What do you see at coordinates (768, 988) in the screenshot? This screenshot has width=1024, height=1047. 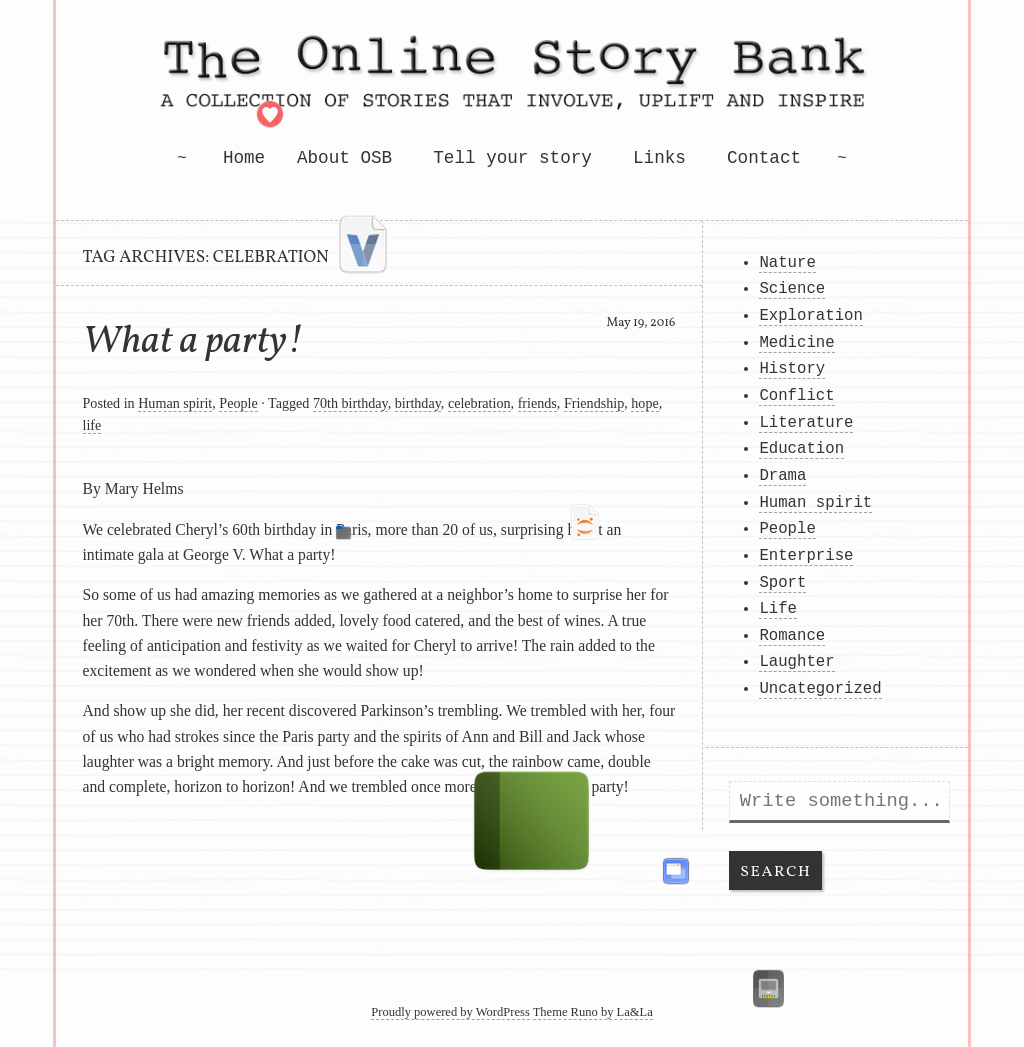 I see `a sega genesis ROM file` at bounding box center [768, 988].